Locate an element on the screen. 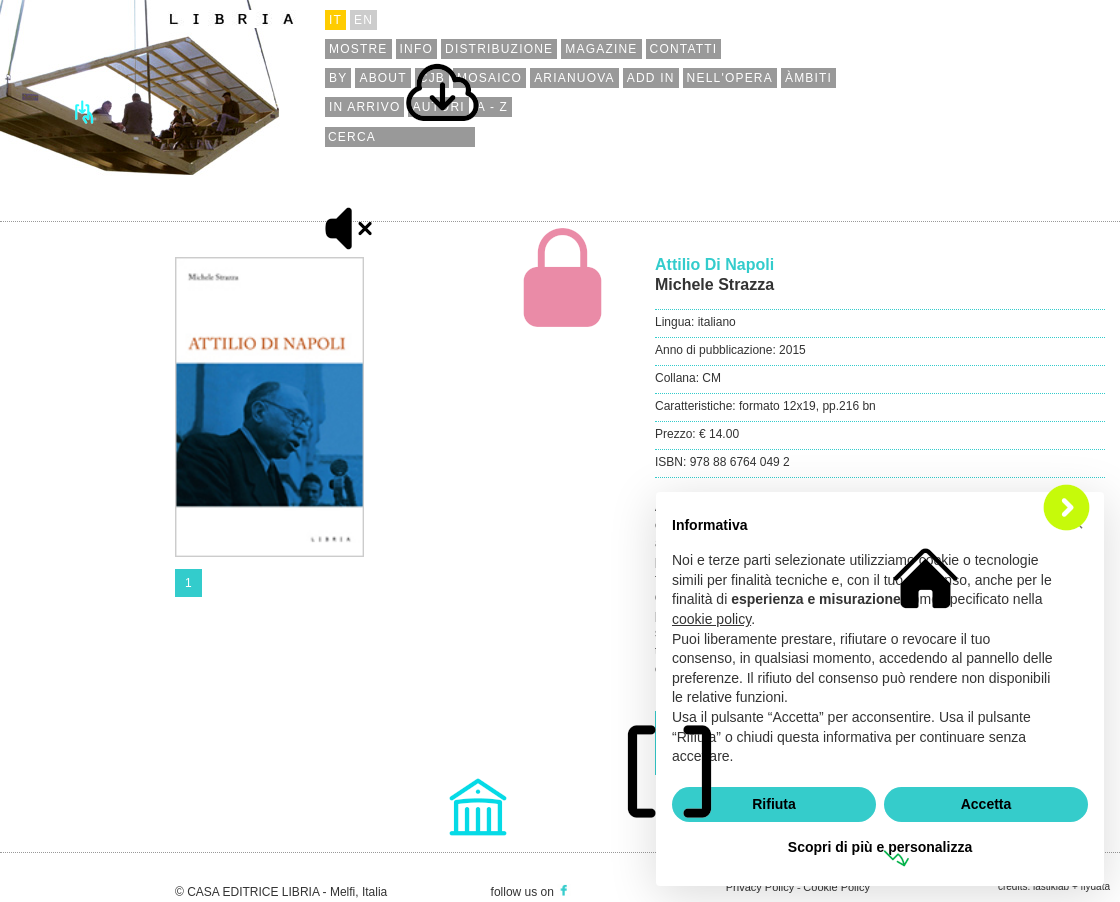 This screenshot has width=1120, height=902. download from cloud storage is located at coordinates (442, 92).